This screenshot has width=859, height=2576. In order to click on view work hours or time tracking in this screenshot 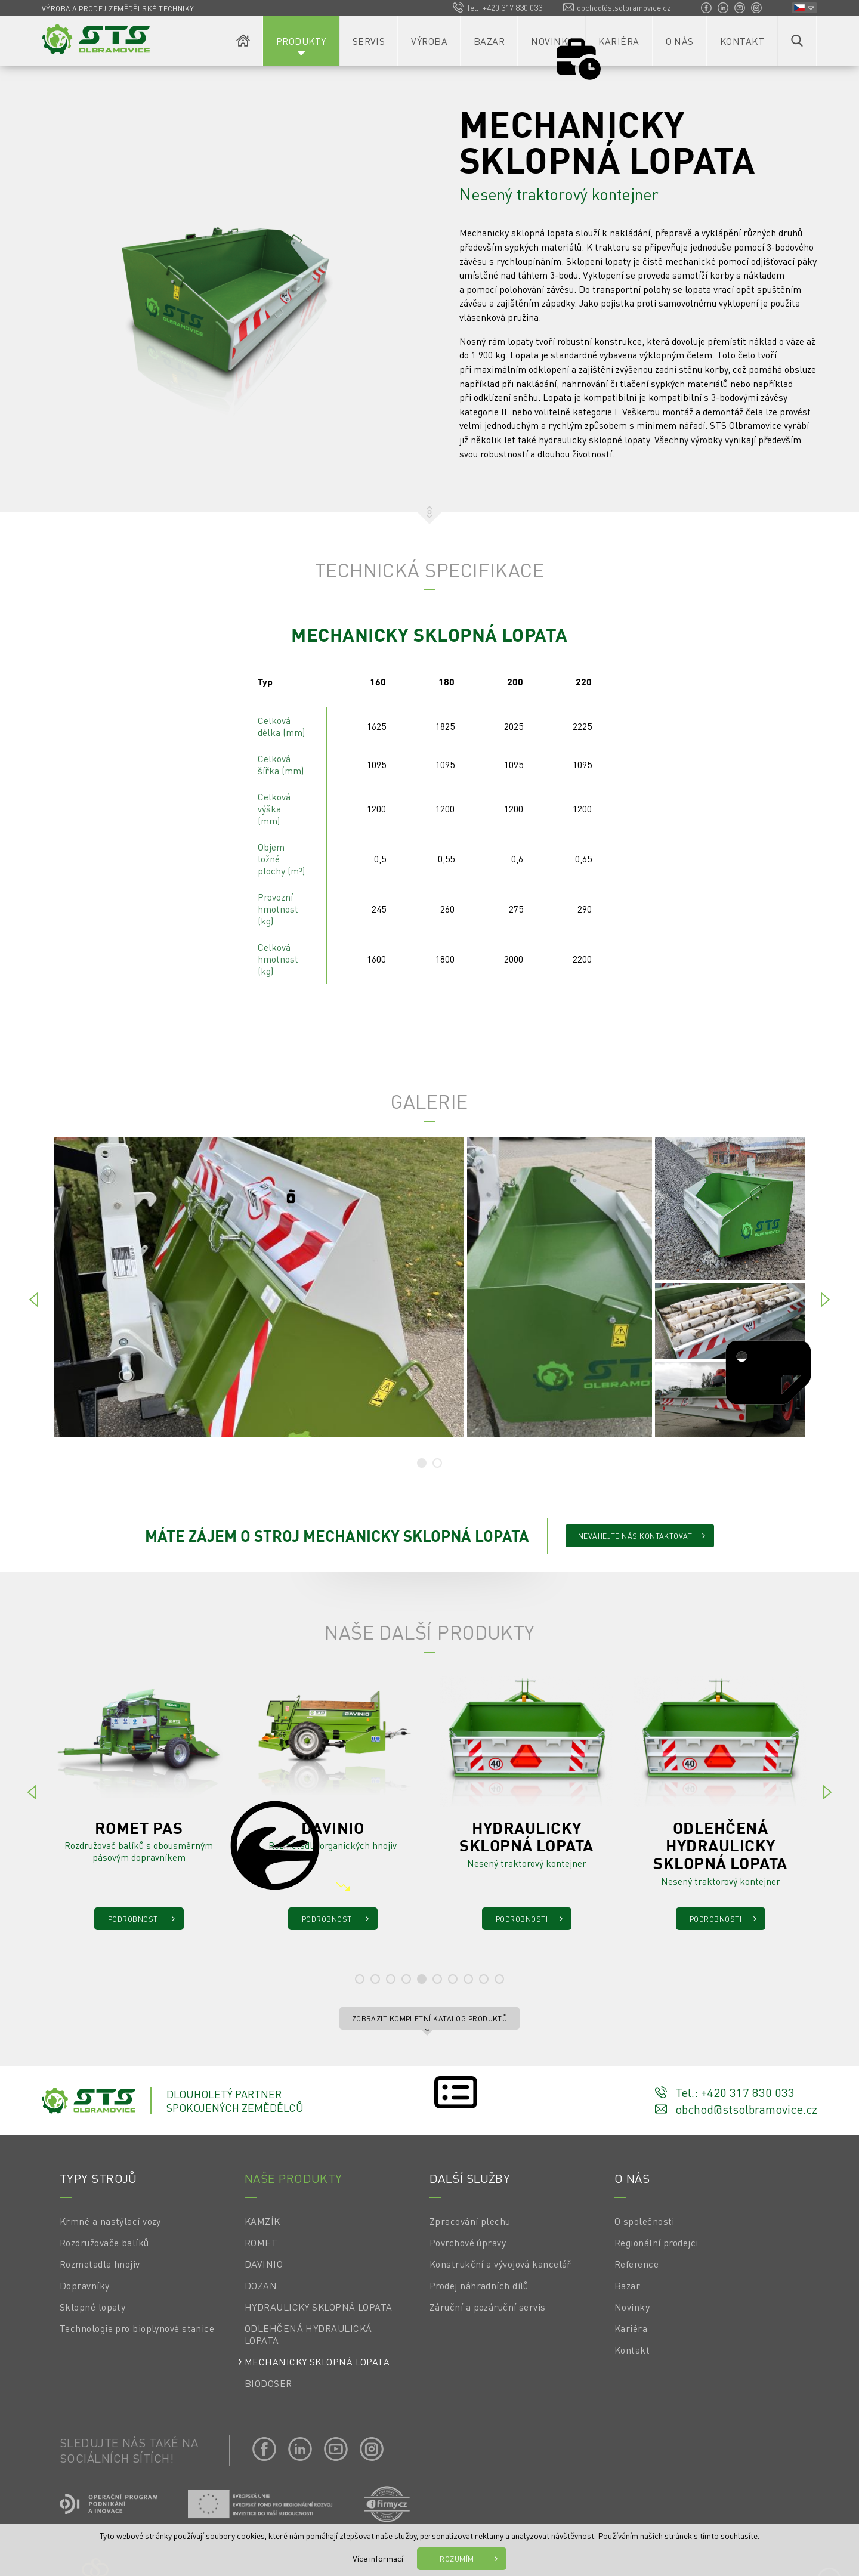, I will do `click(576, 58)`.